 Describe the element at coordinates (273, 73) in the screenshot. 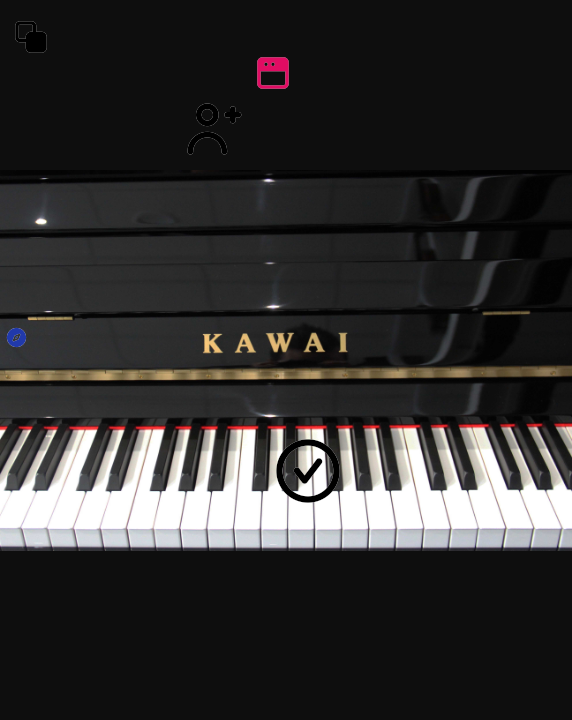

I see `open web browser` at that location.